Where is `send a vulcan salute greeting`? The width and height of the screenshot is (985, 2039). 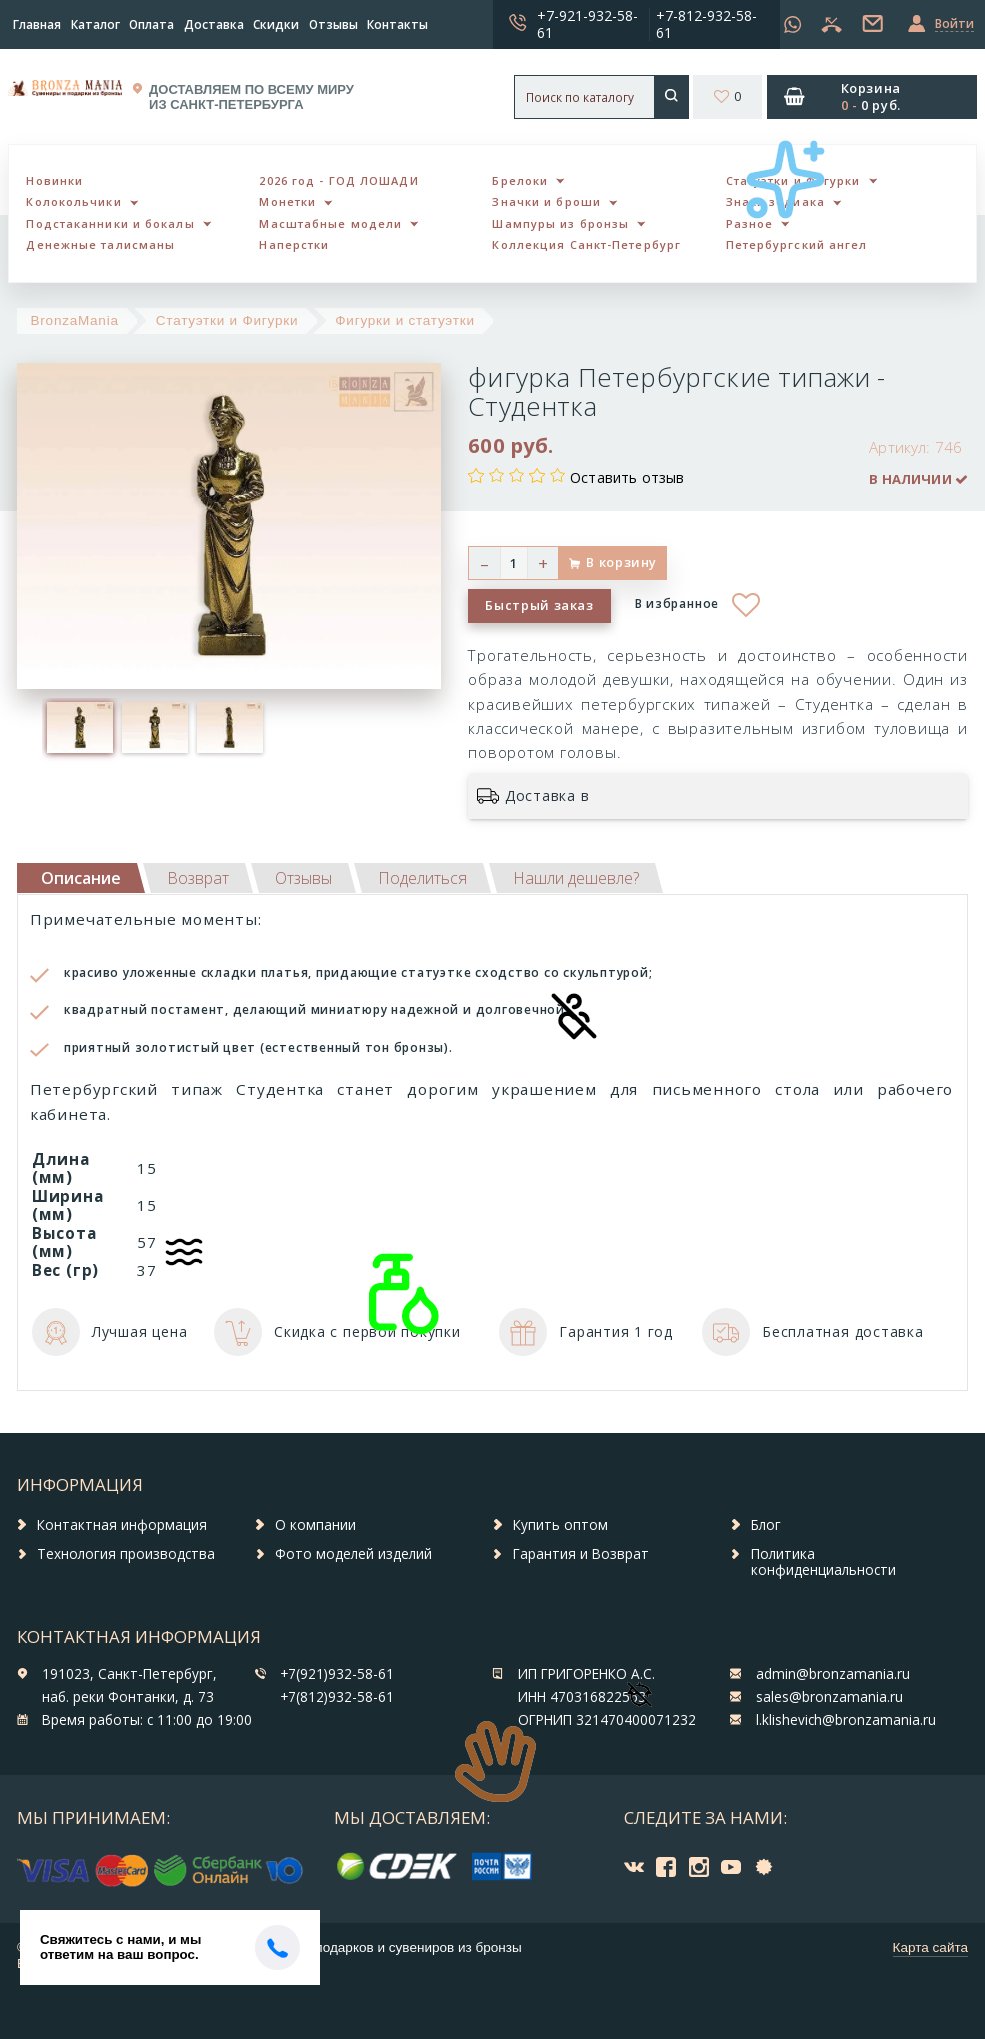
send a vulcan salute greeting is located at coordinates (495, 1761).